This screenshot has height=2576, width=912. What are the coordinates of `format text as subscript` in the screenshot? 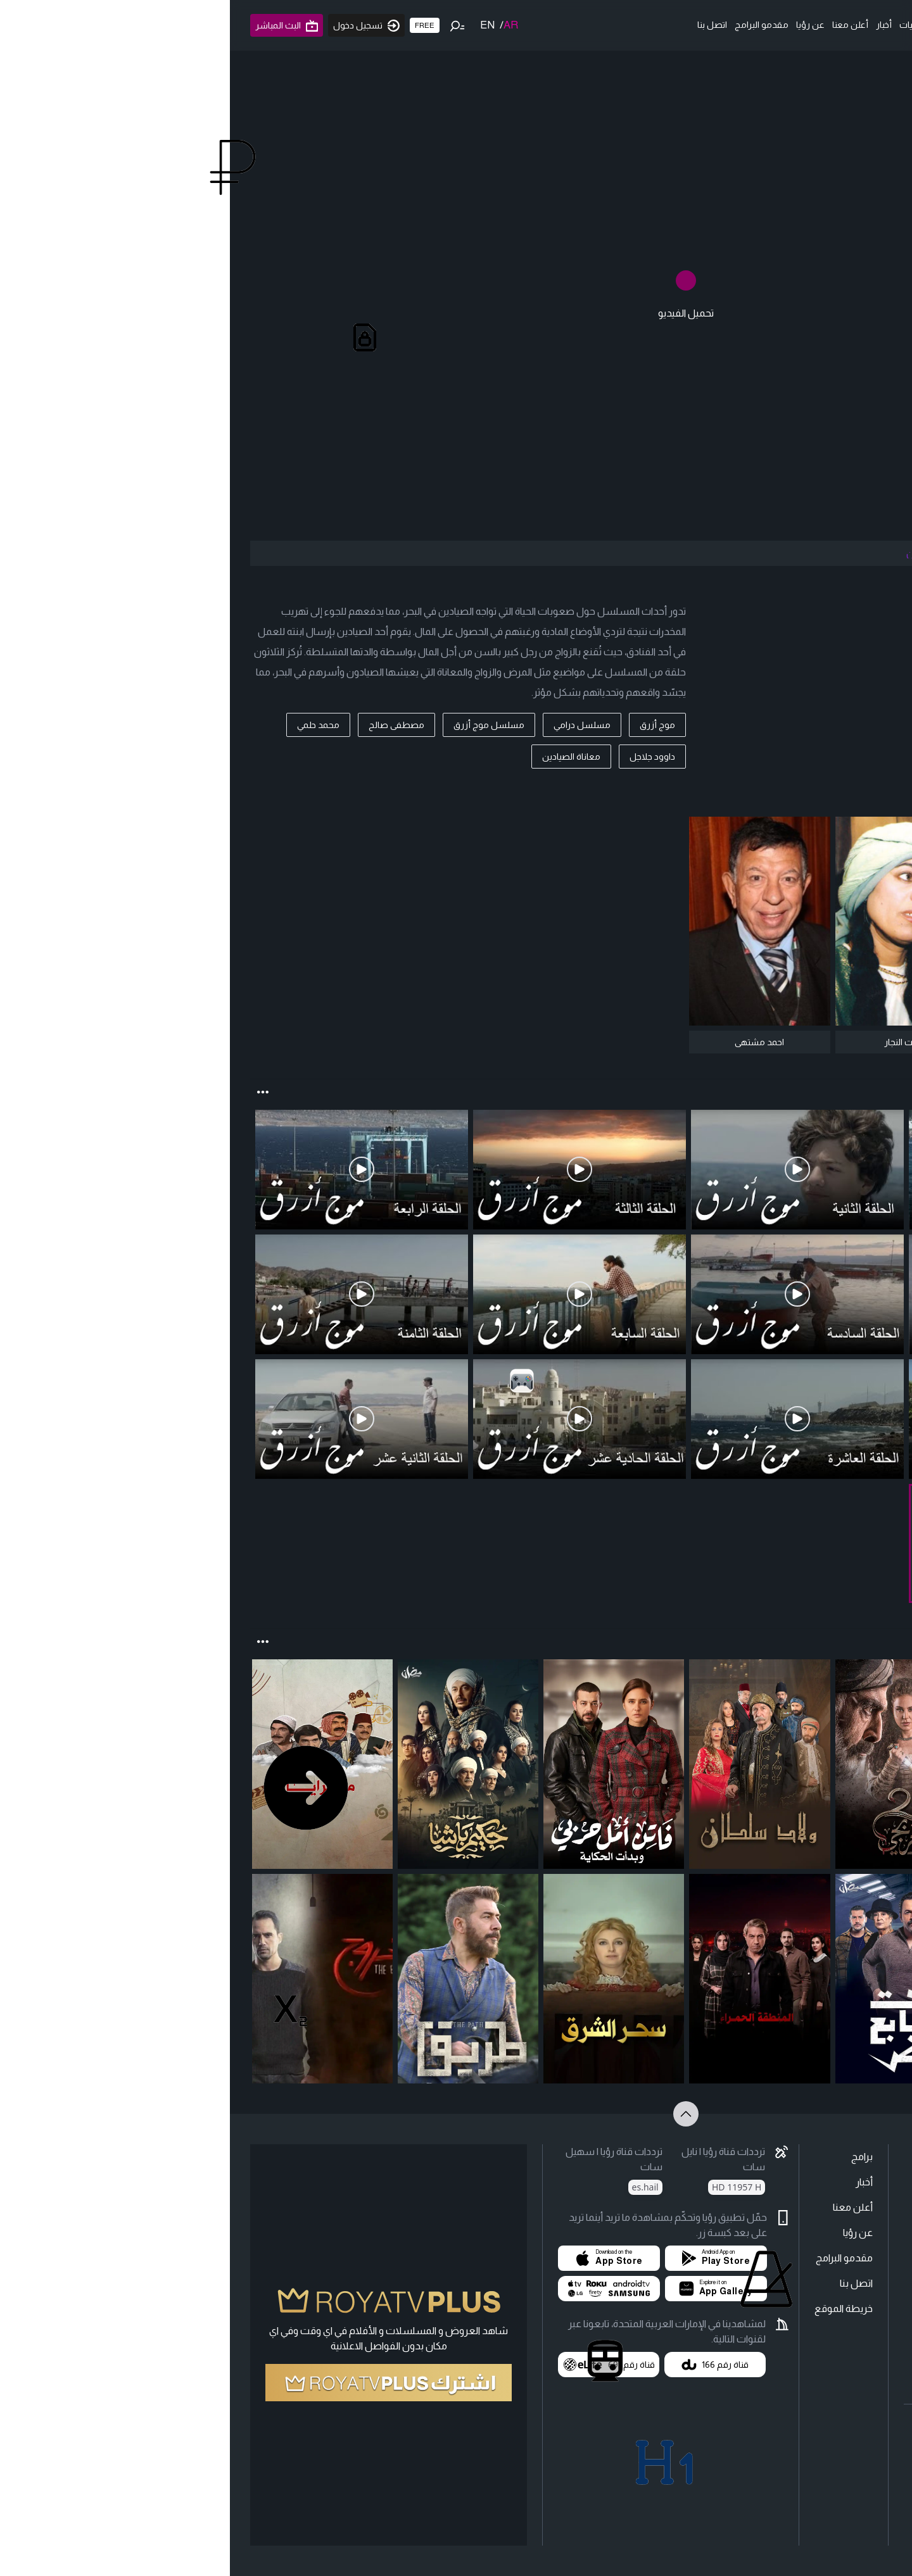 It's located at (286, 2011).